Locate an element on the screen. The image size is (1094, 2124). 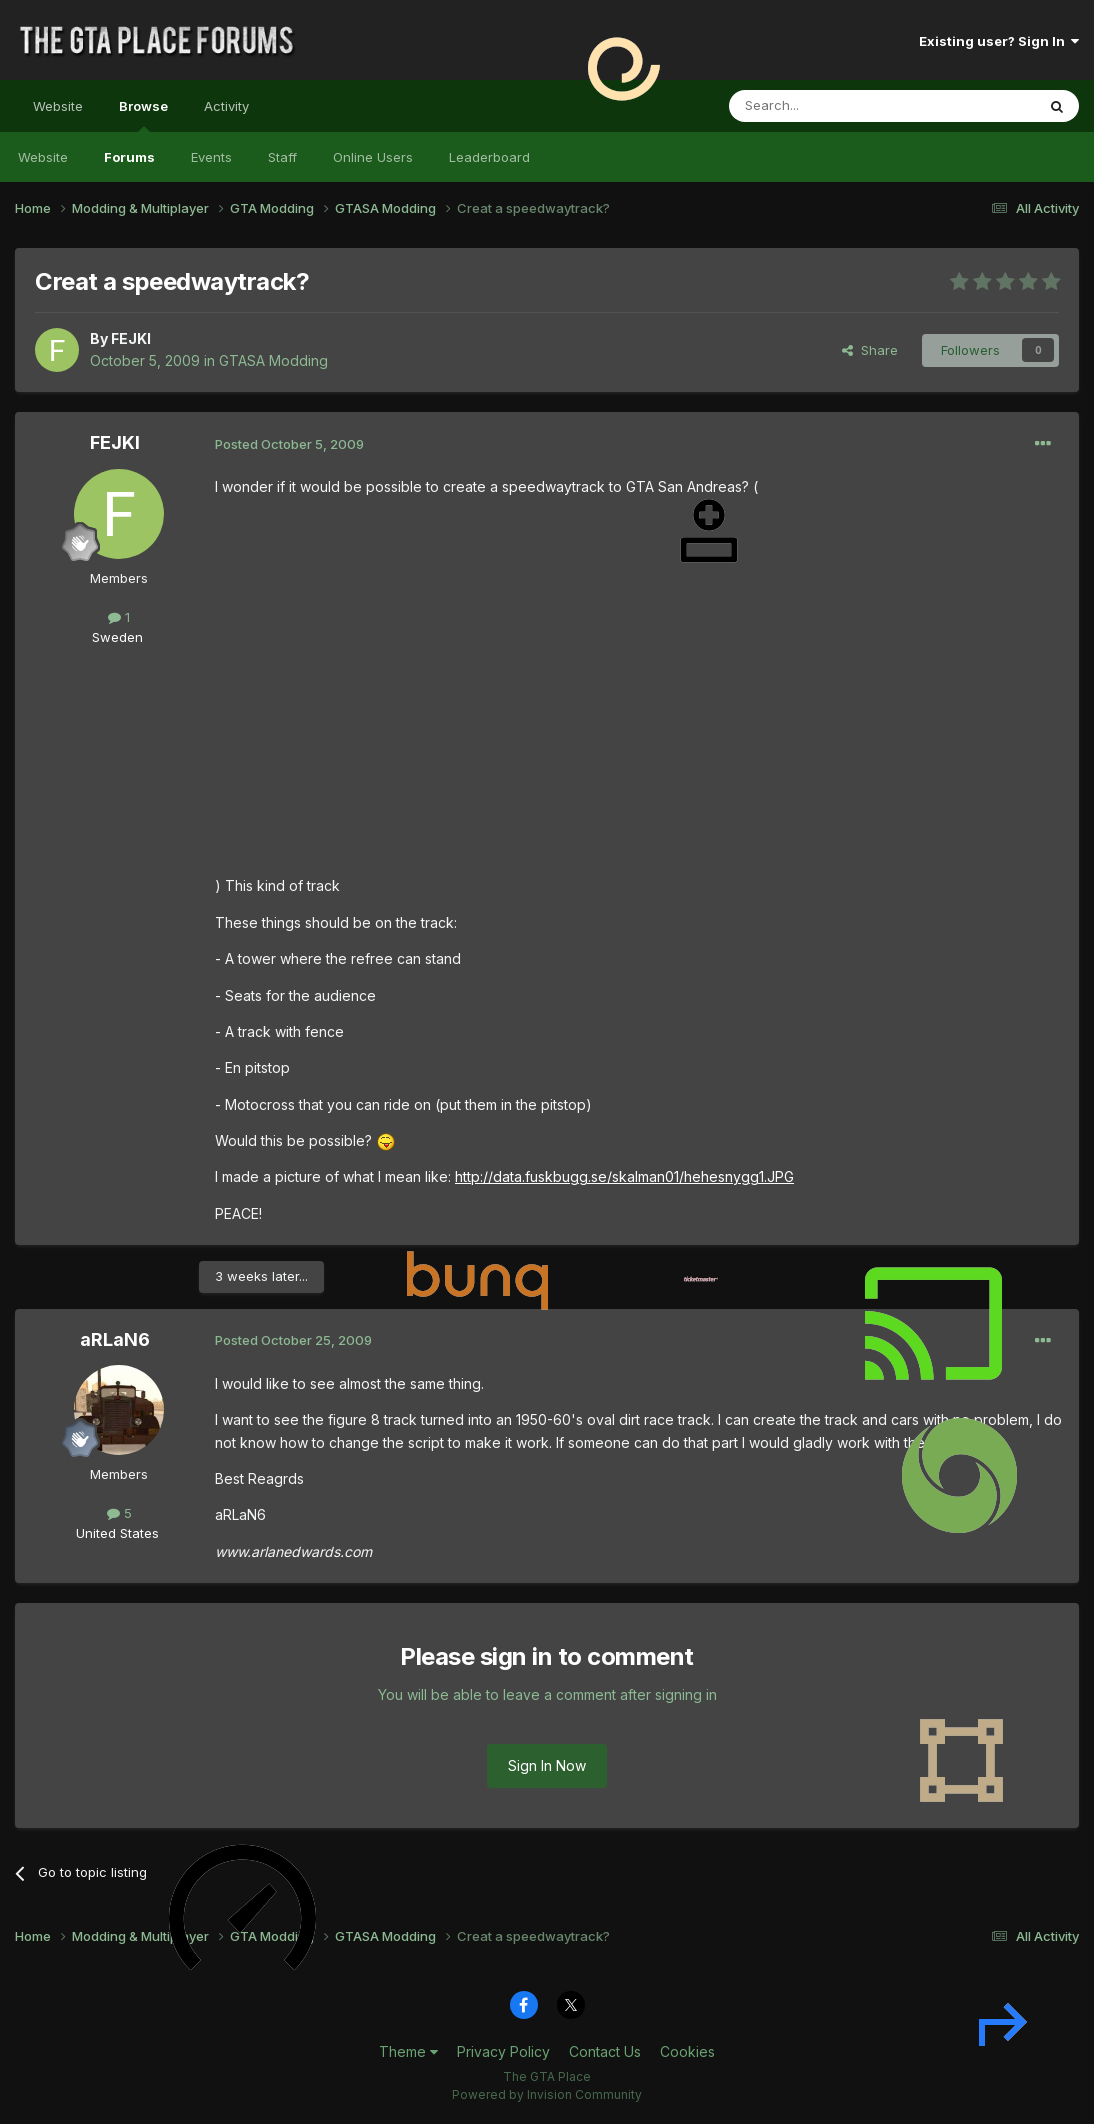
every.org logo is located at coordinates (624, 69).